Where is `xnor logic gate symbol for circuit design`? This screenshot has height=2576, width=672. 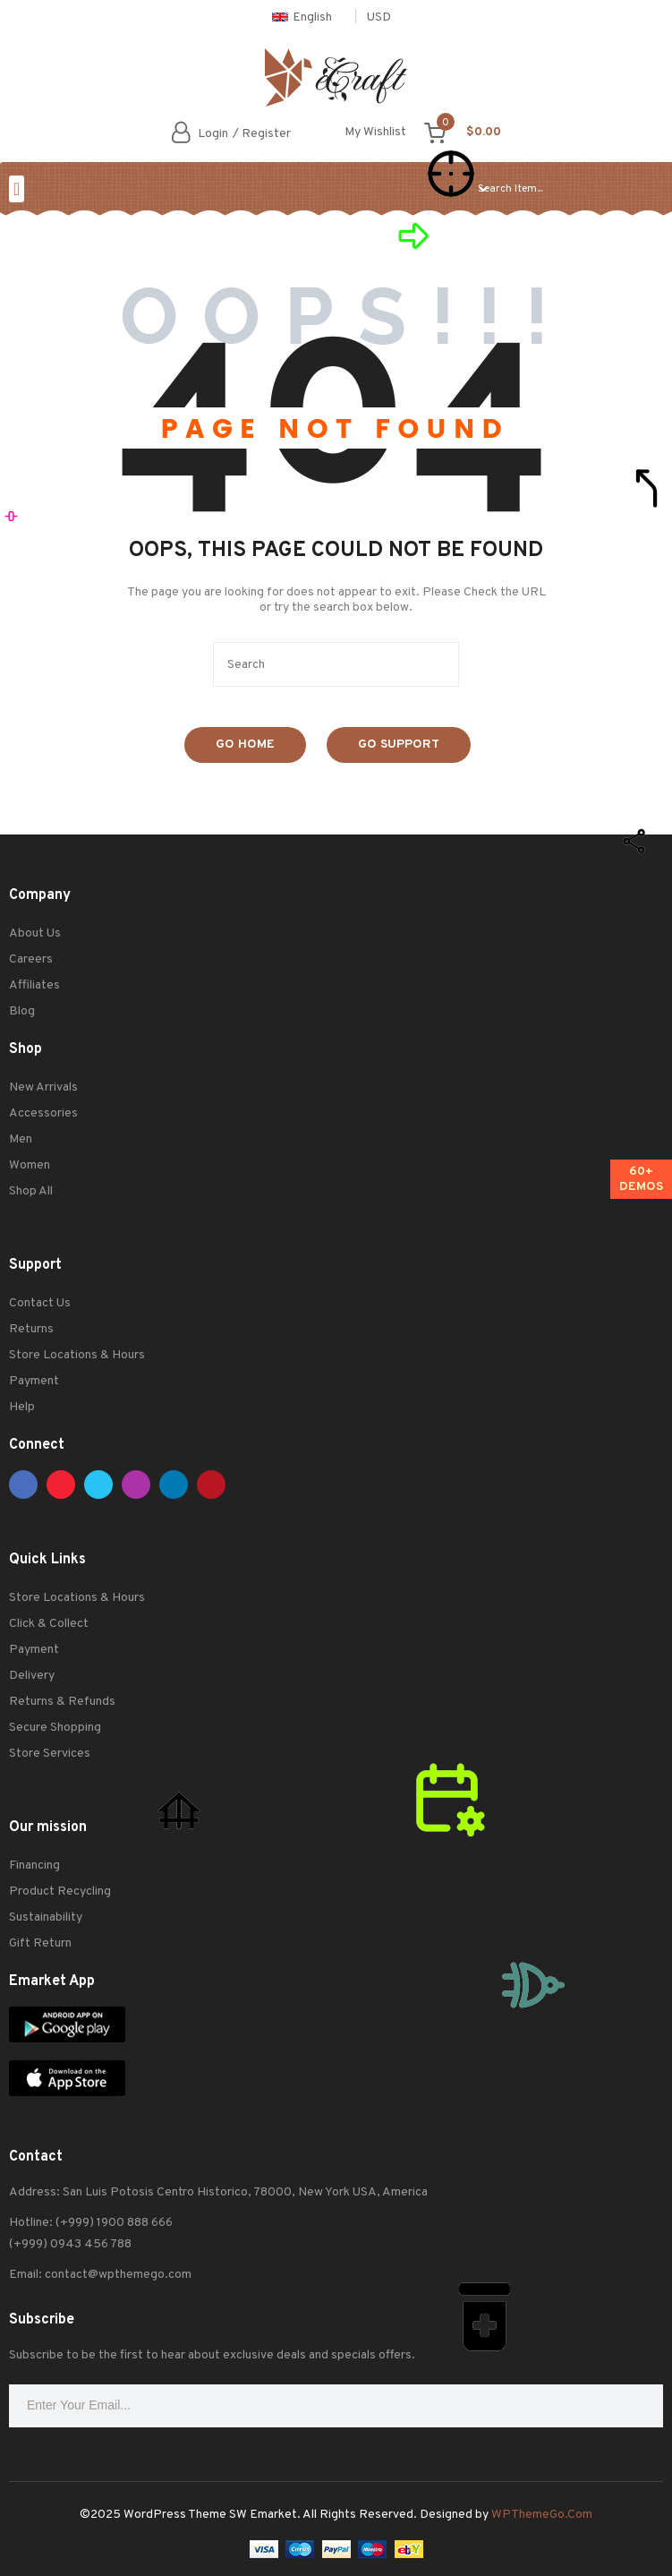 xnor logic gate symbol for circuit design is located at coordinates (533, 1985).